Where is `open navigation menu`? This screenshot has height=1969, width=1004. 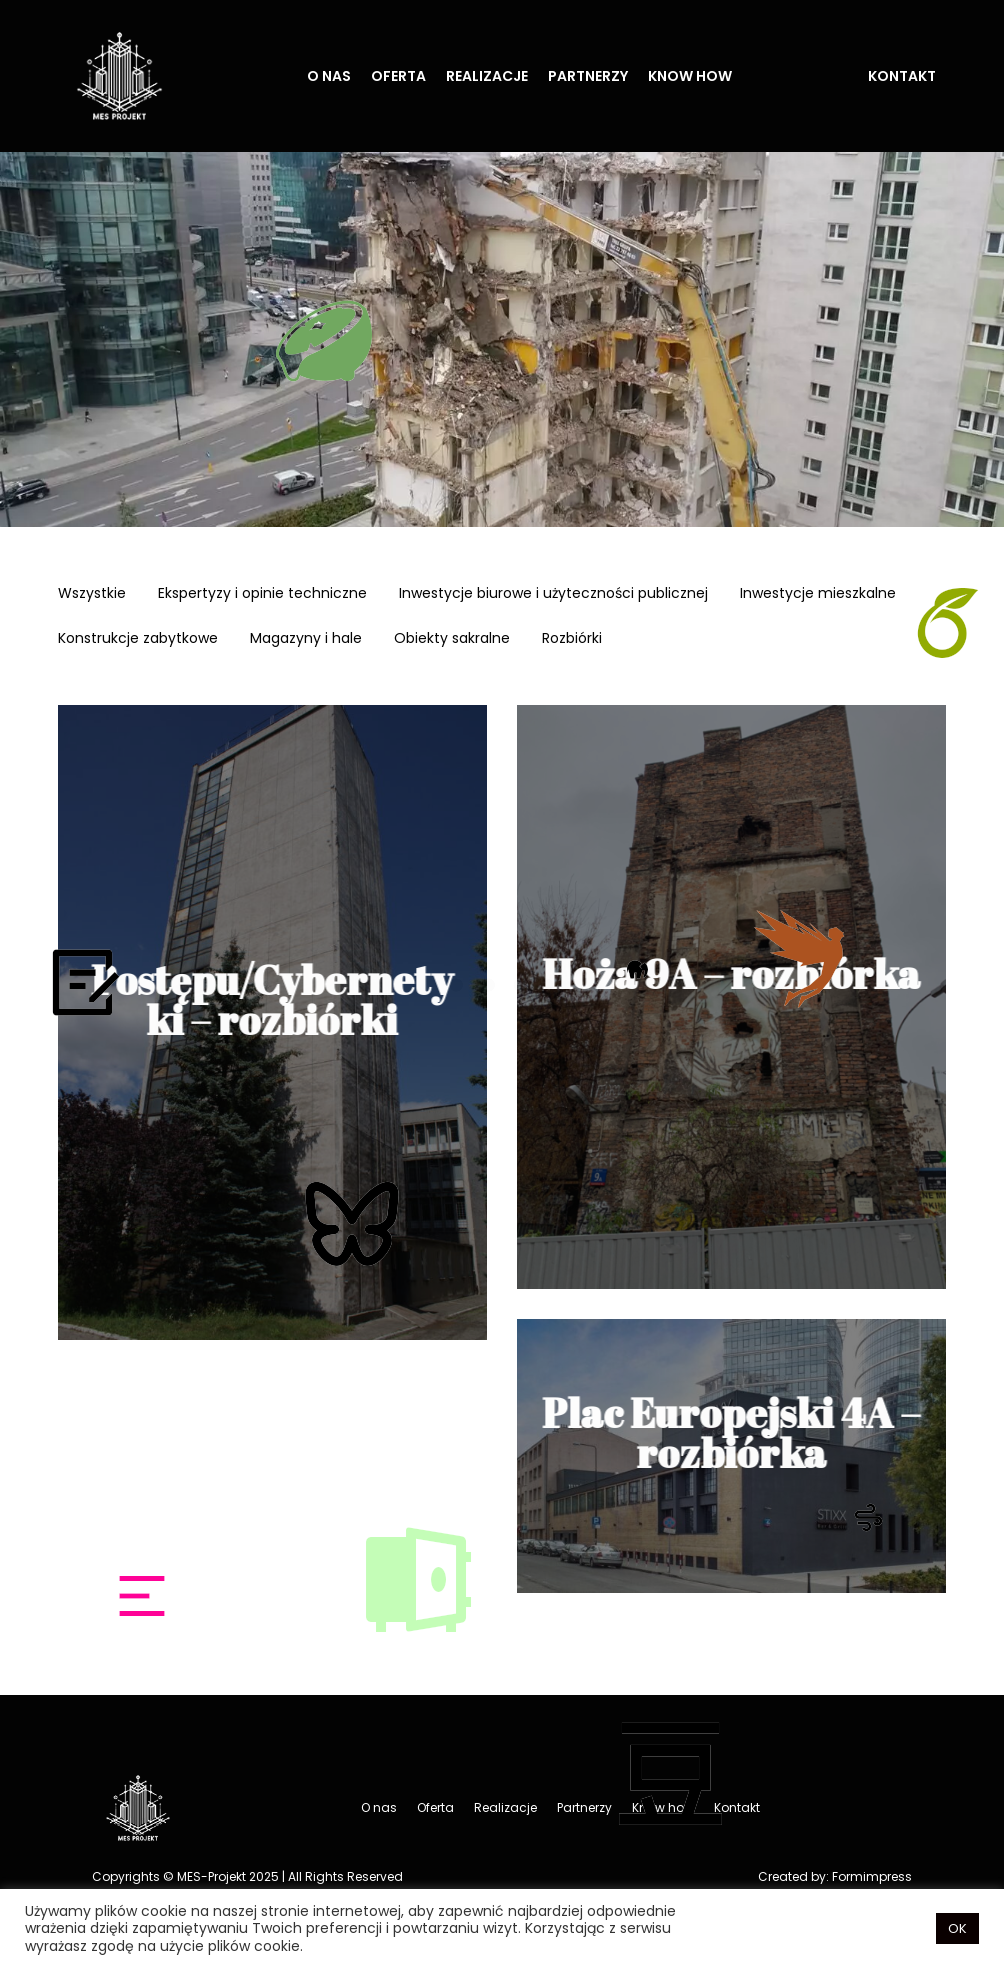
open navigation menu is located at coordinates (142, 1596).